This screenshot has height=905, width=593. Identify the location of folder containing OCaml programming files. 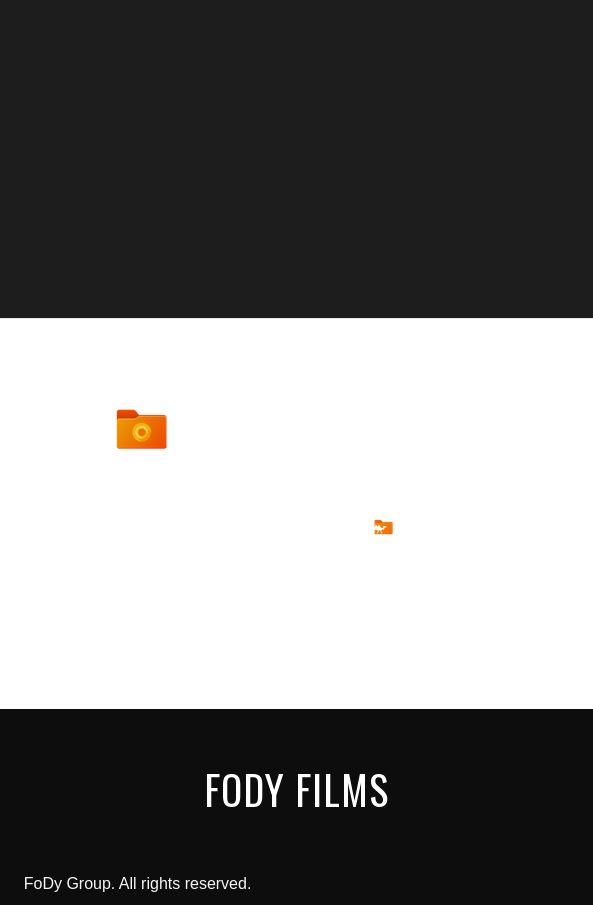
(383, 527).